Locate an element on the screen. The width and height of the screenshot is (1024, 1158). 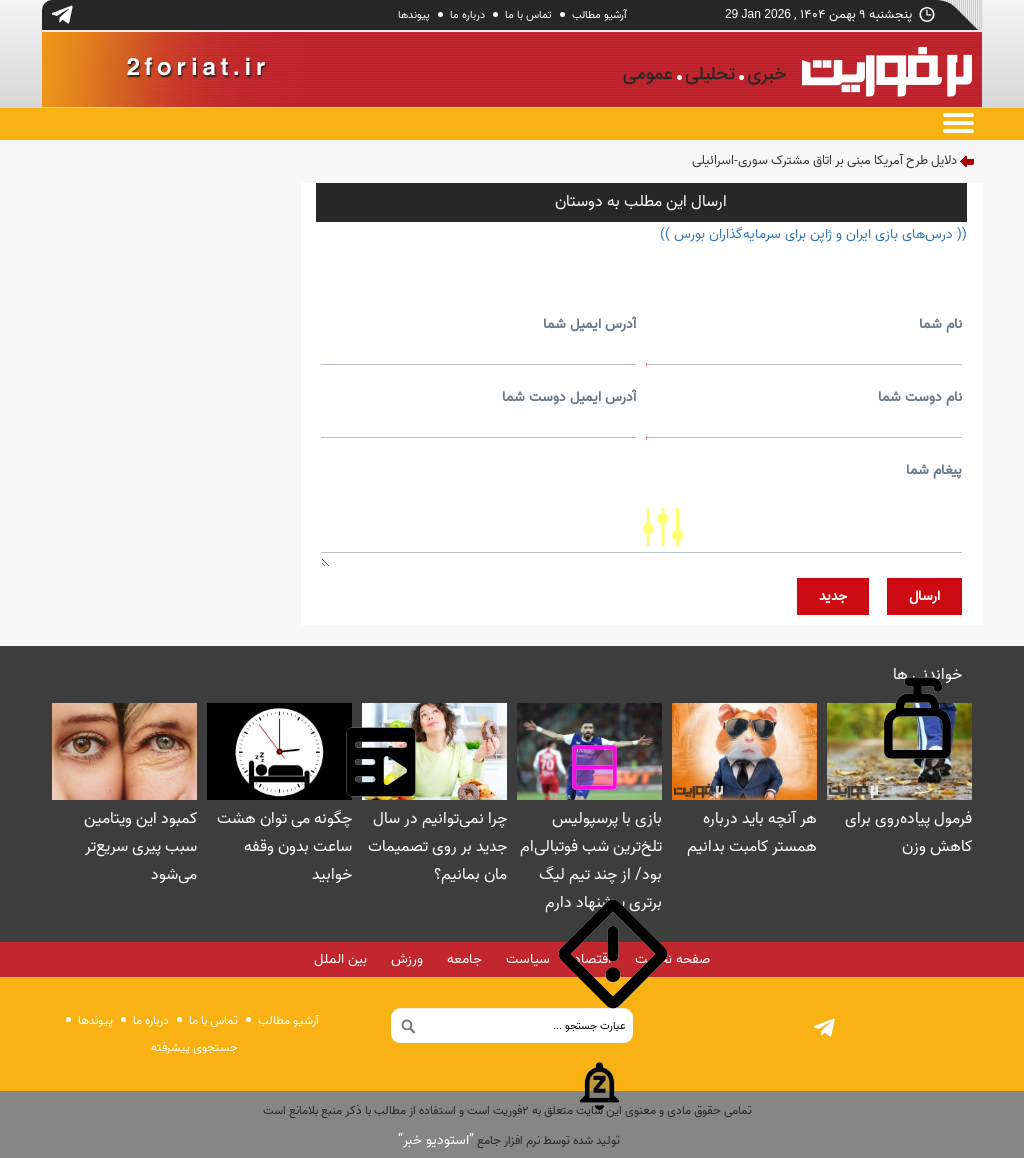
notifications are currently snoozed is located at coordinates (599, 1085).